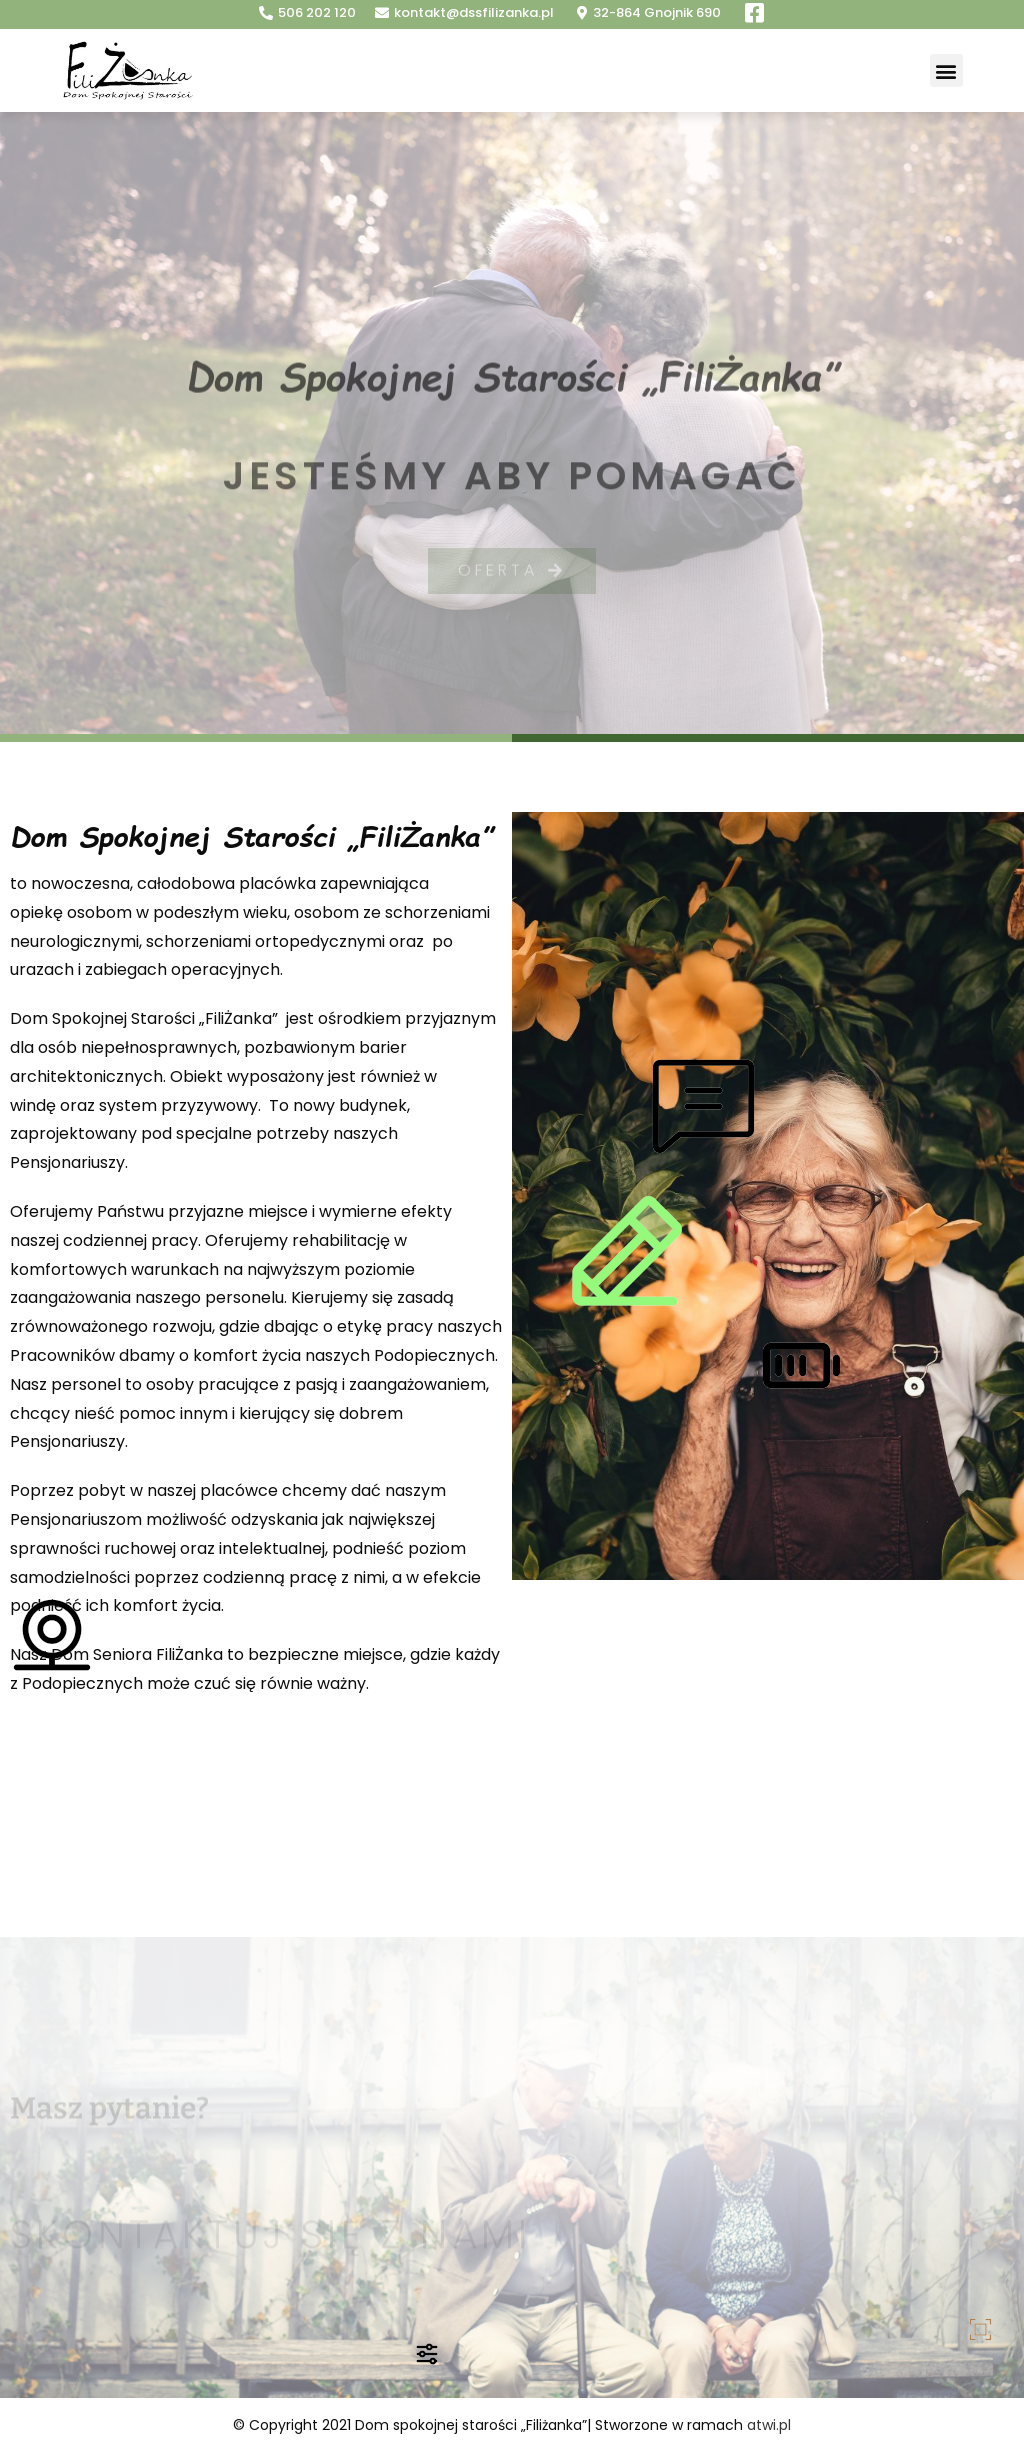  Describe the element at coordinates (801, 1365) in the screenshot. I see `indicates high battery level` at that location.